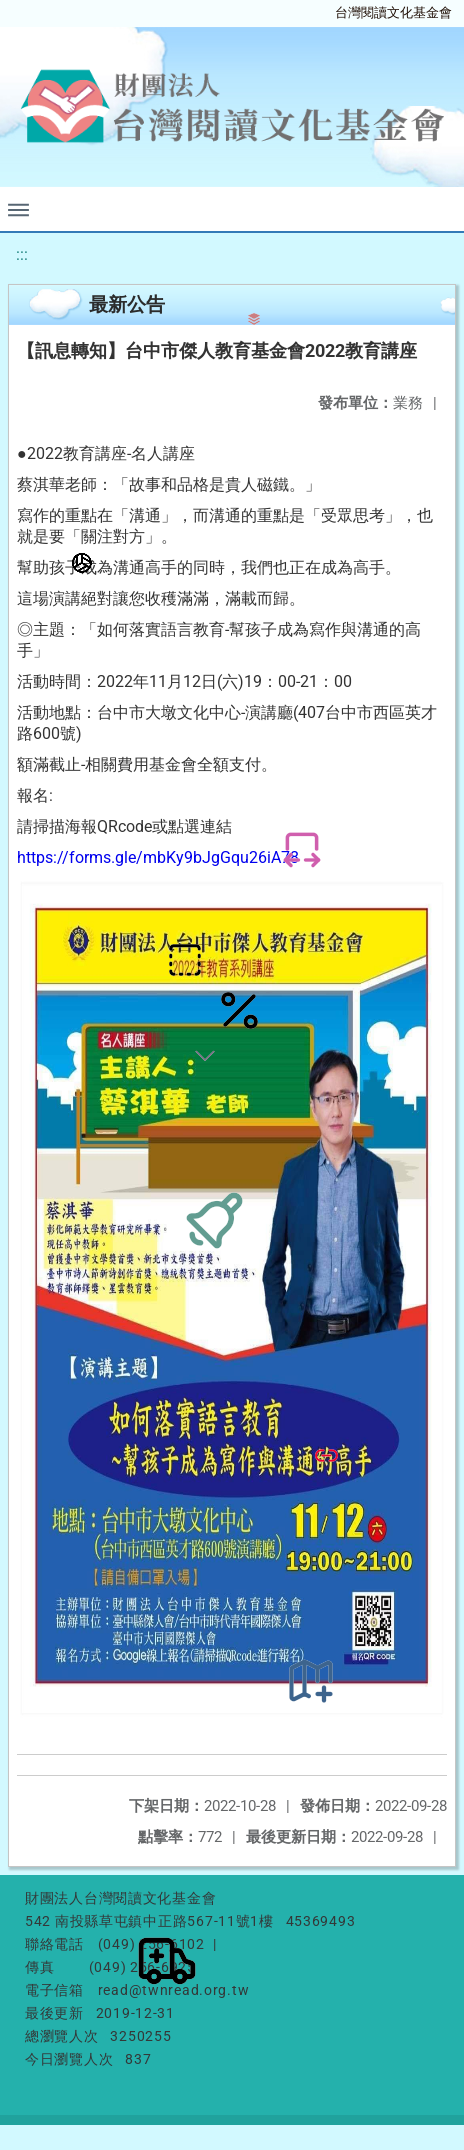 This screenshot has width=464, height=2150. Describe the element at coordinates (254, 319) in the screenshot. I see `toggle layer visibility` at that location.